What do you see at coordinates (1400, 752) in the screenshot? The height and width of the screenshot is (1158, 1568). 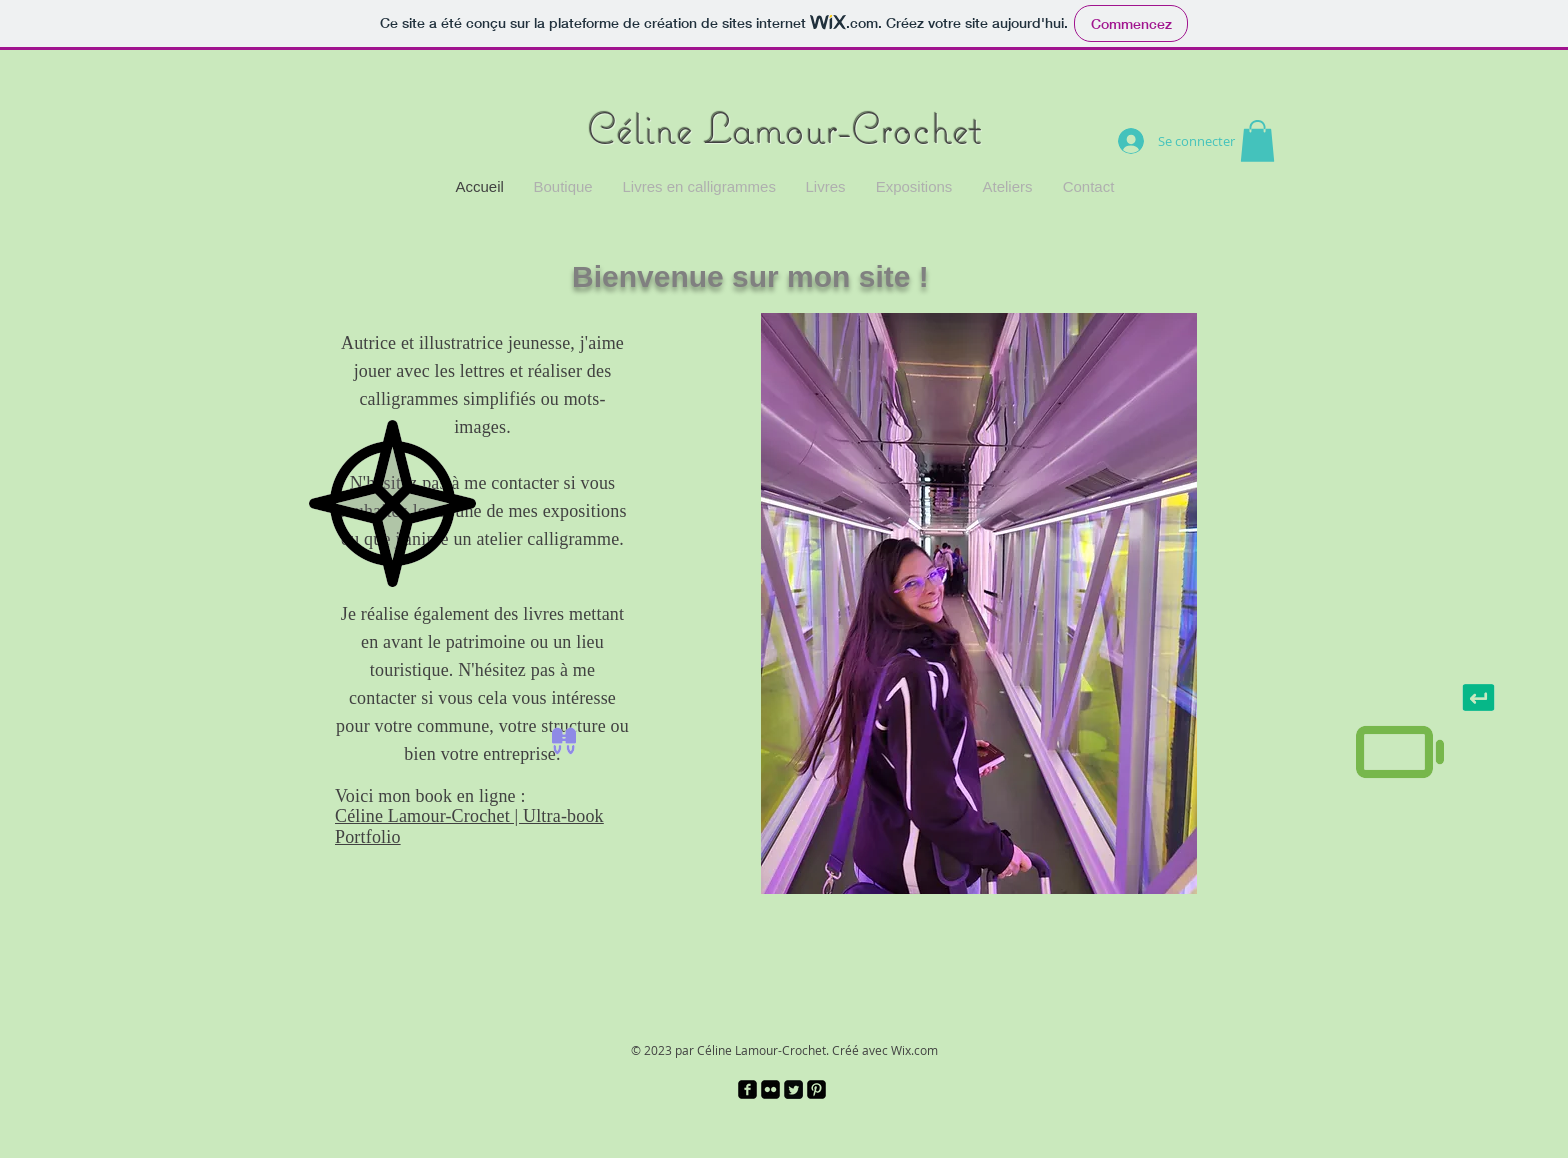 I see `indicates battery is completely drained` at bounding box center [1400, 752].